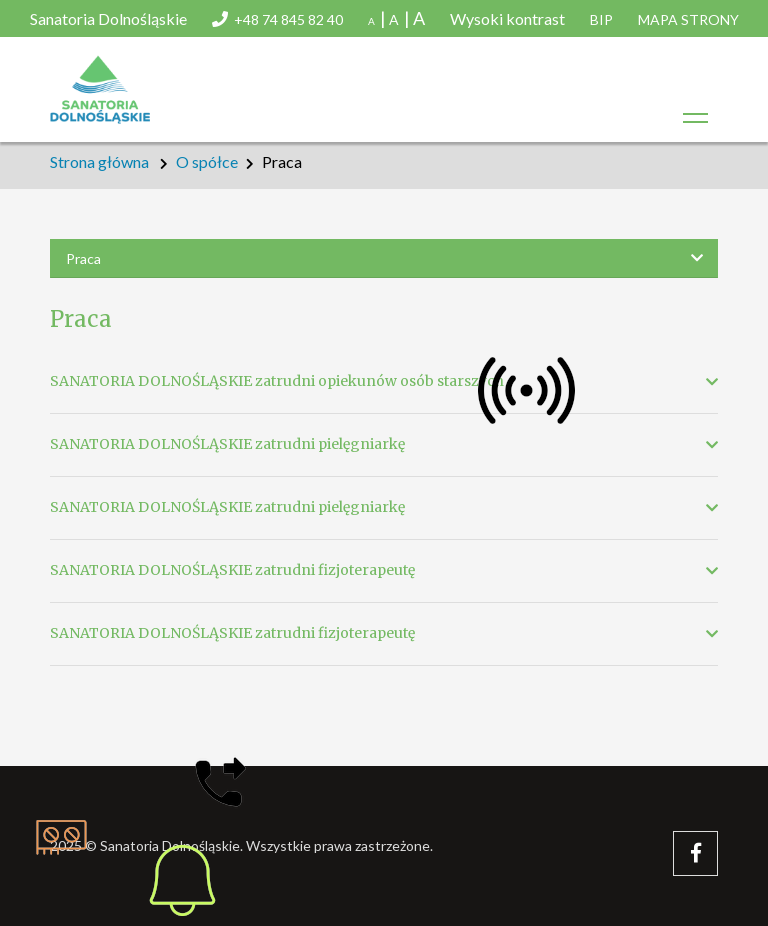  Describe the element at coordinates (61, 836) in the screenshot. I see `view graphics card or GPU information` at that location.